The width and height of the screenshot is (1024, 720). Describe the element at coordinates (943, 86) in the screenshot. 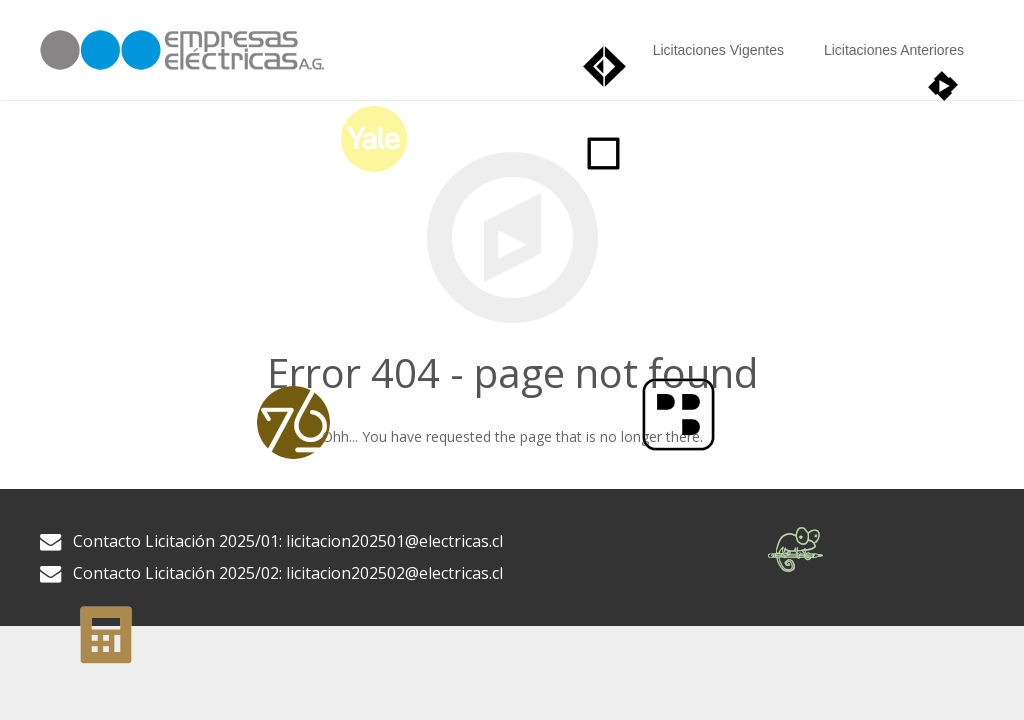

I see `open the Emby media server app` at that location.